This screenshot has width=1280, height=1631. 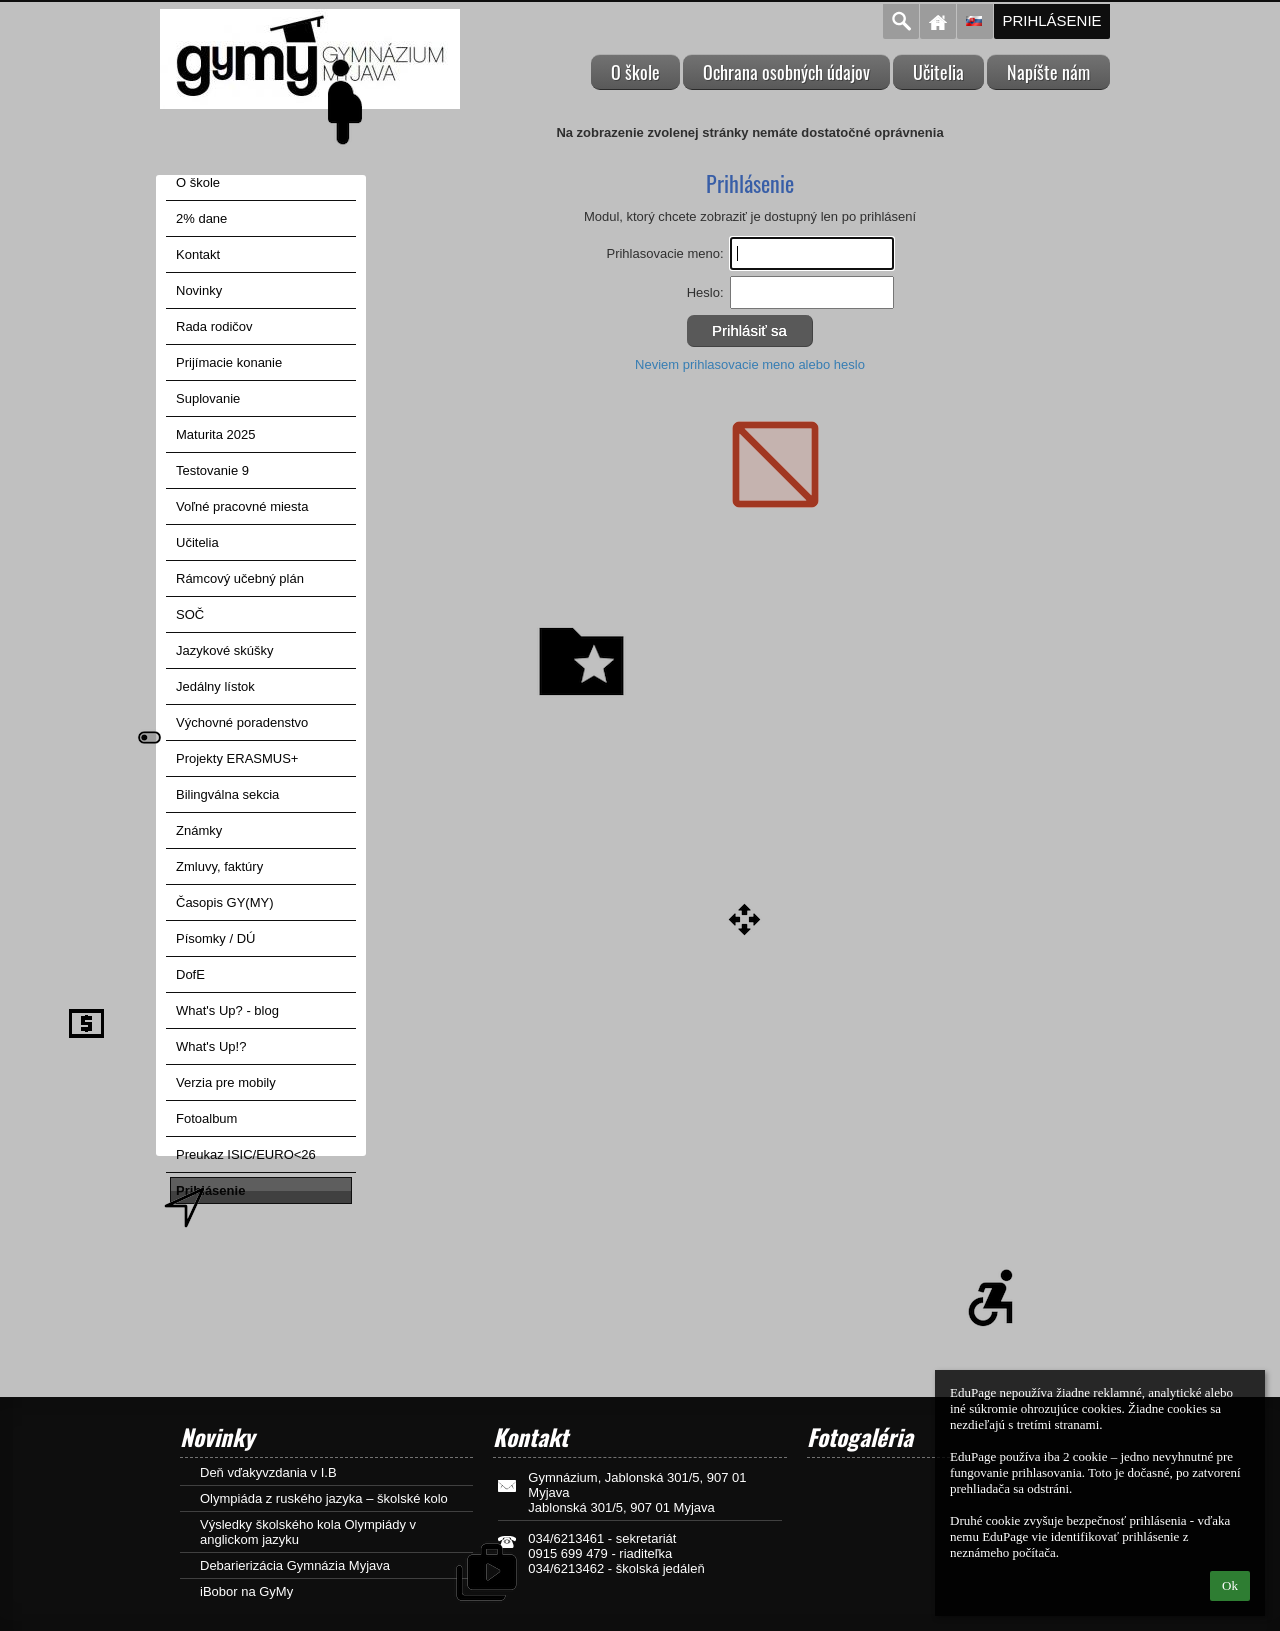 What do you see at coordinates (86, 1023) in the screenshot?
I see `find nearby ATMs or cash machines` at bounding box center [86, 1023].